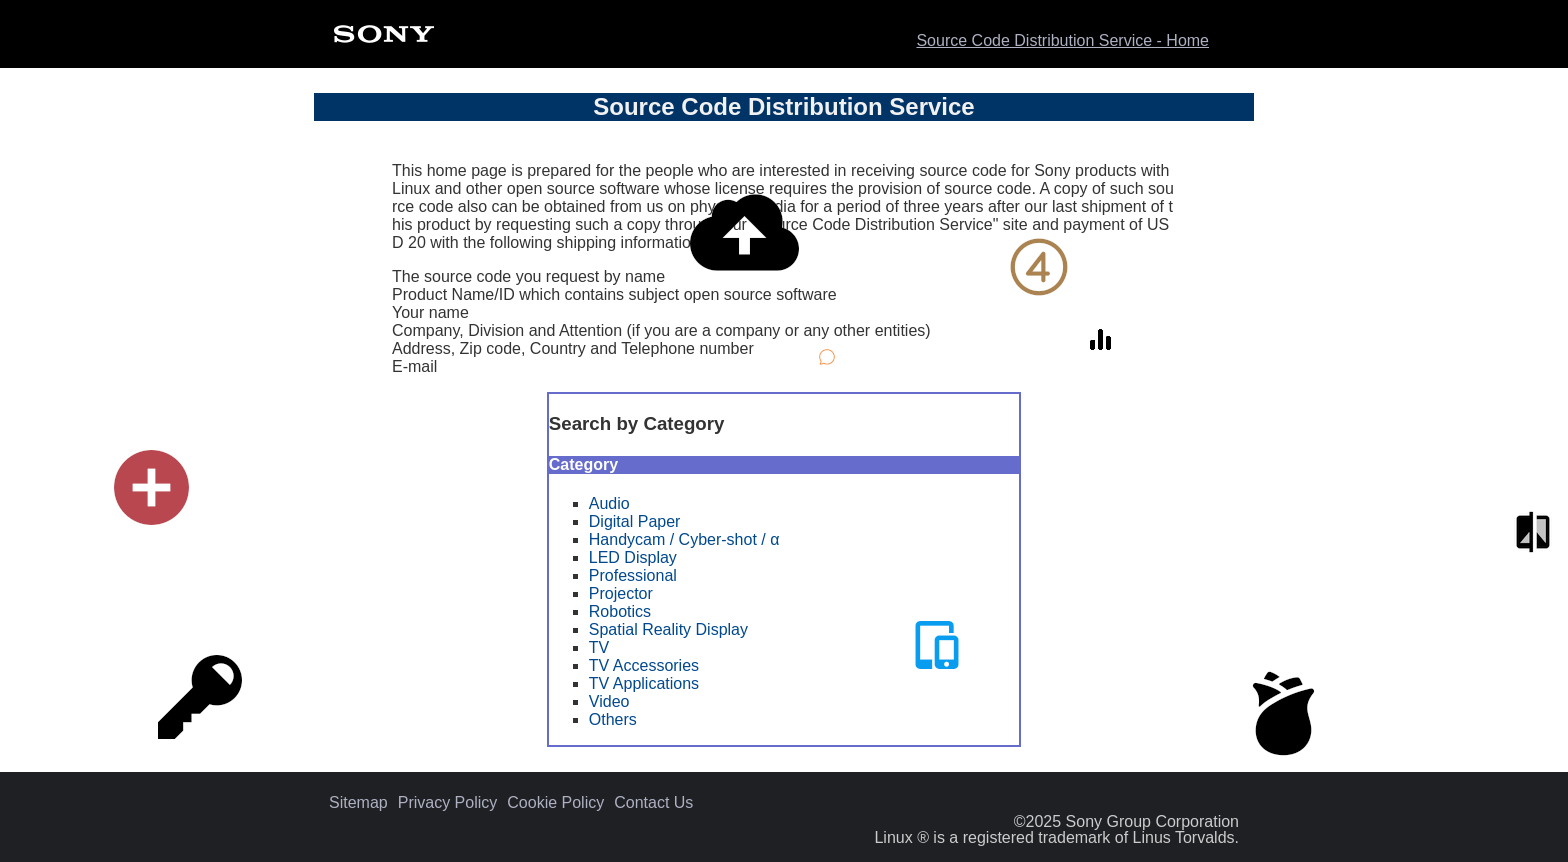  I want to click on indicates step four in a multi-step process, so click(1039, 267).